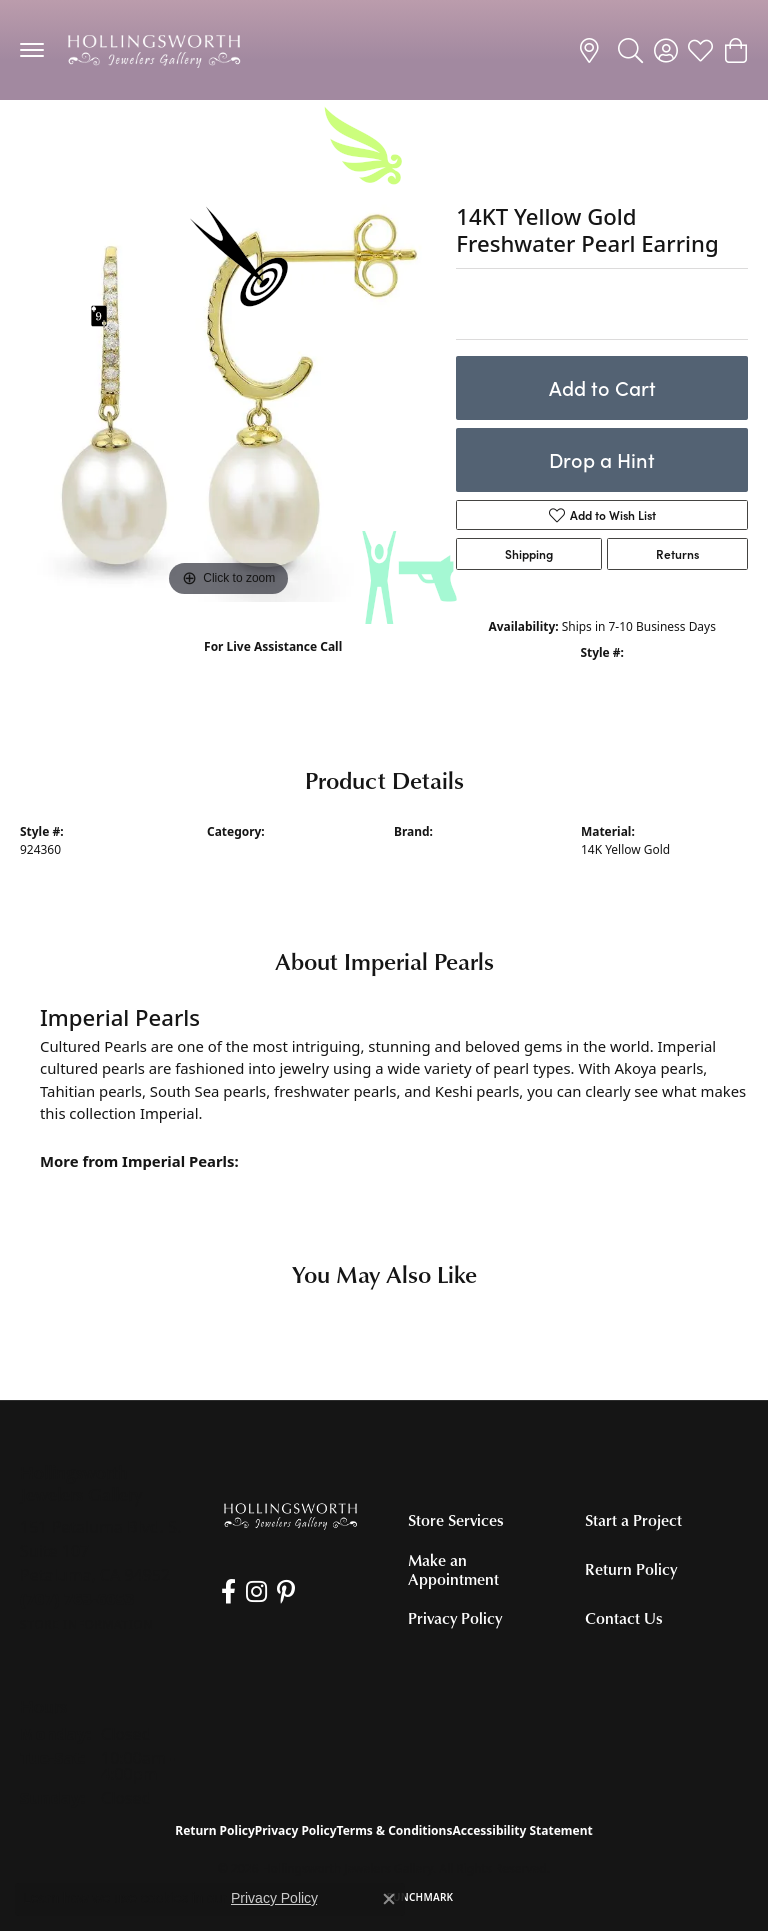 The width and height of the screenshot is (768, 1931). What do you see at coordinates (237, 256) in the screenshot?
I see `indicates accurate shot or precision achieved` at bounding box center [237, 256].